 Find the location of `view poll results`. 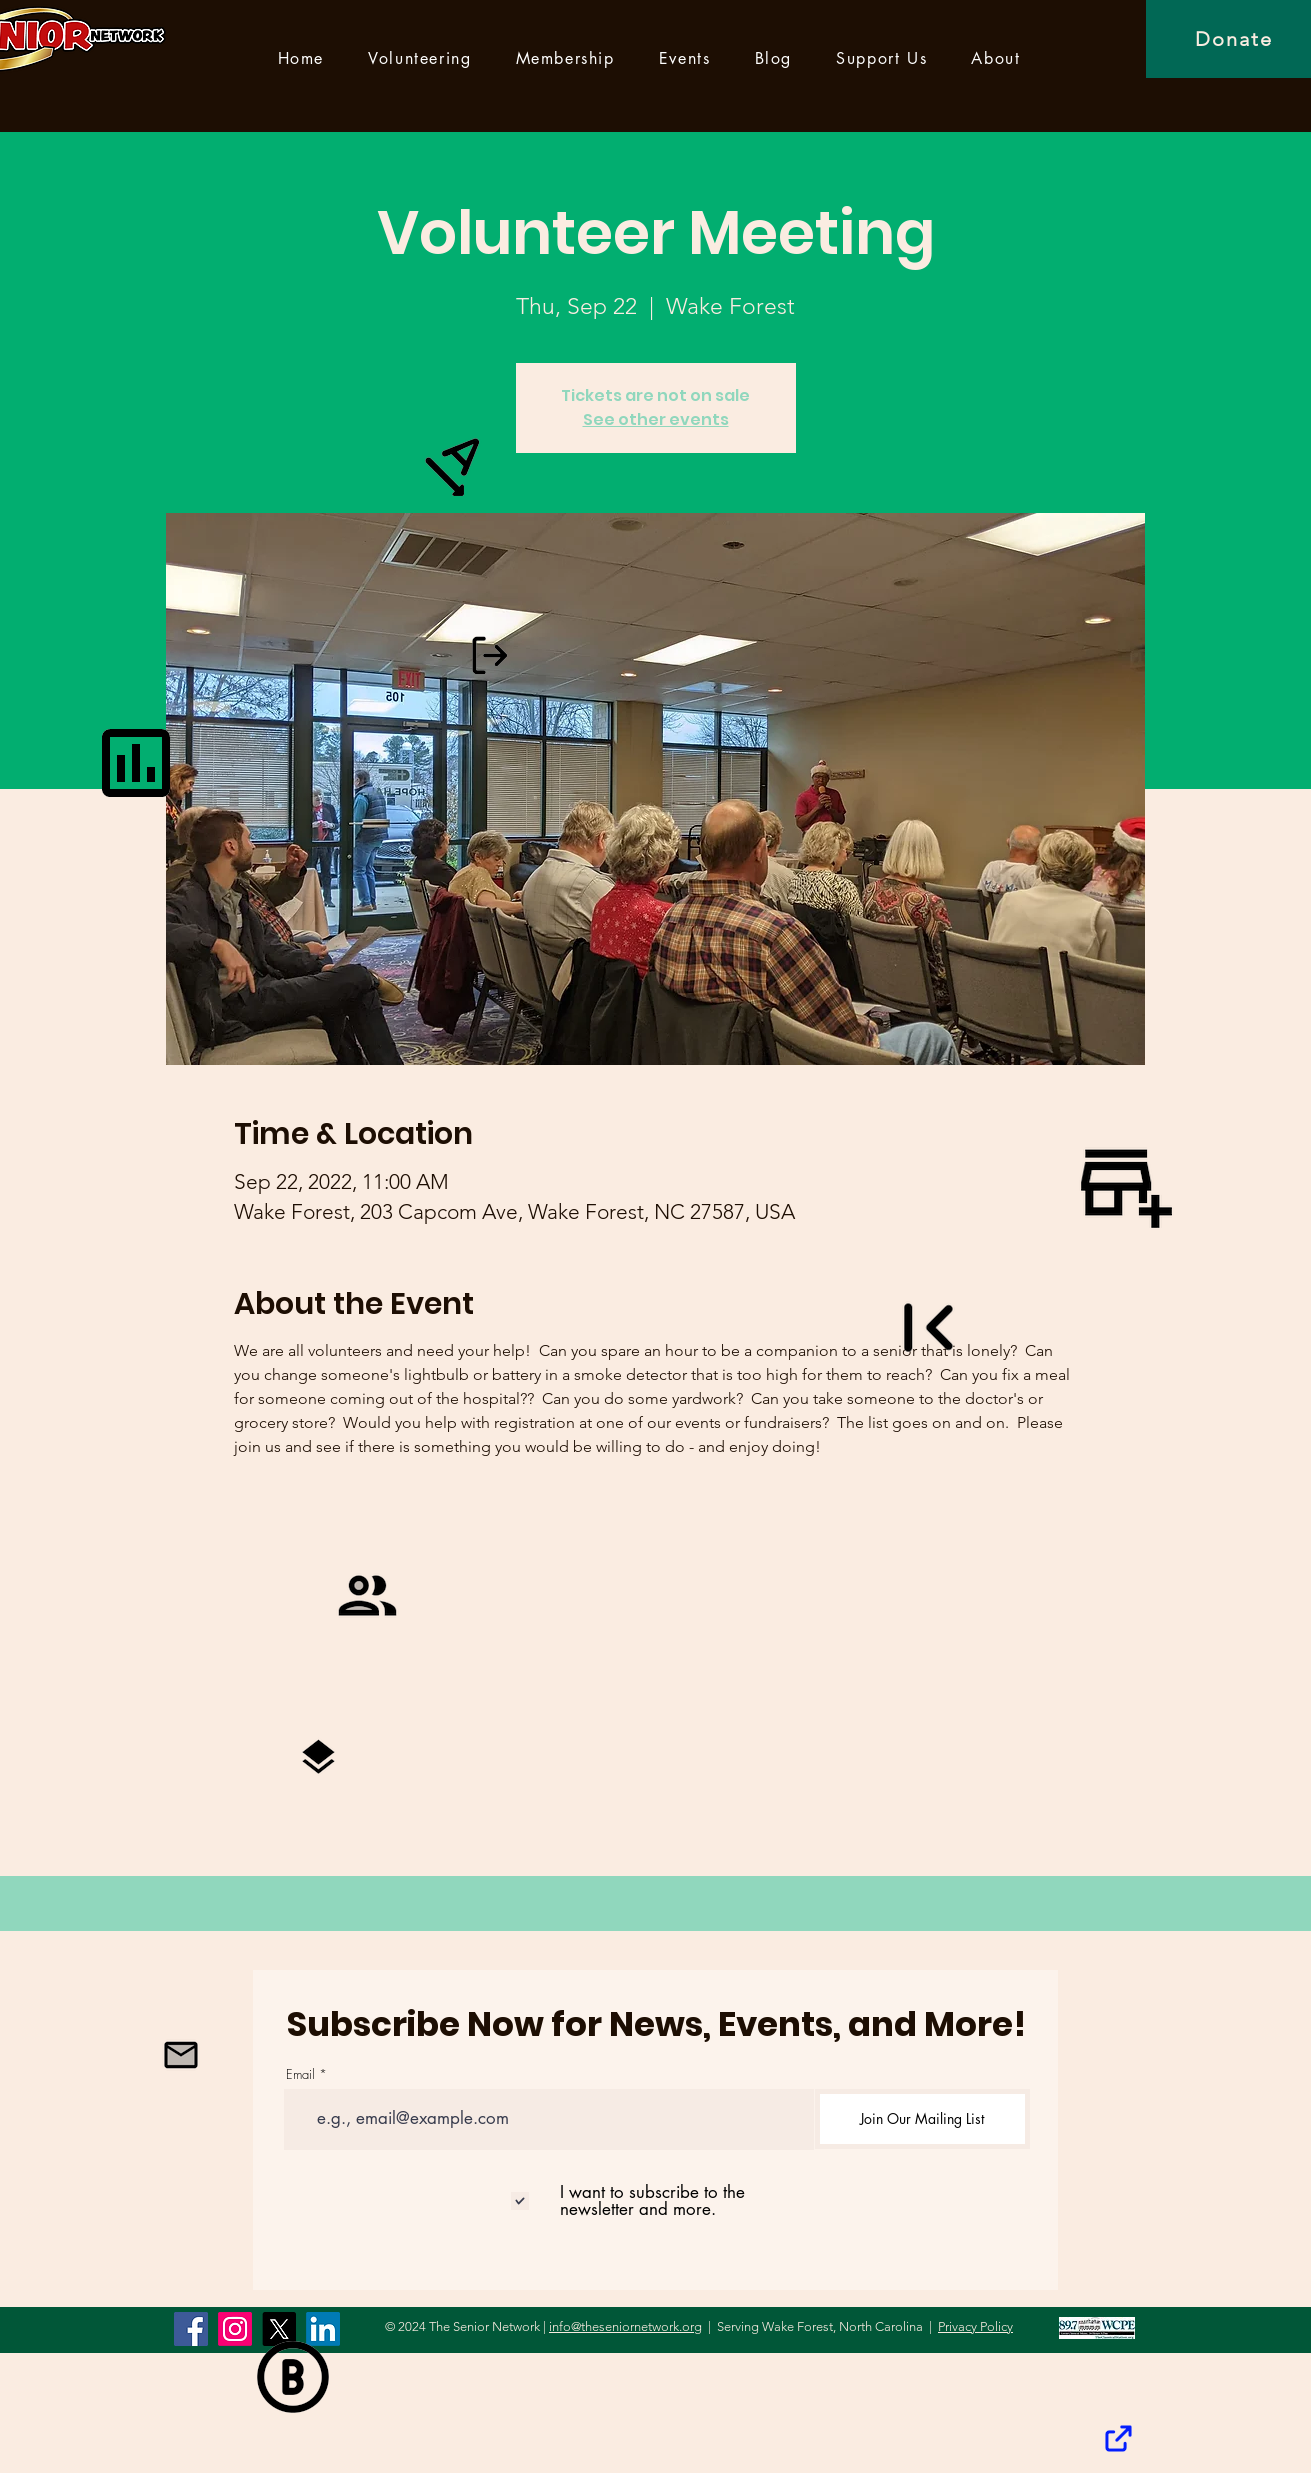

view poll results is located at coordinates (136, 763).